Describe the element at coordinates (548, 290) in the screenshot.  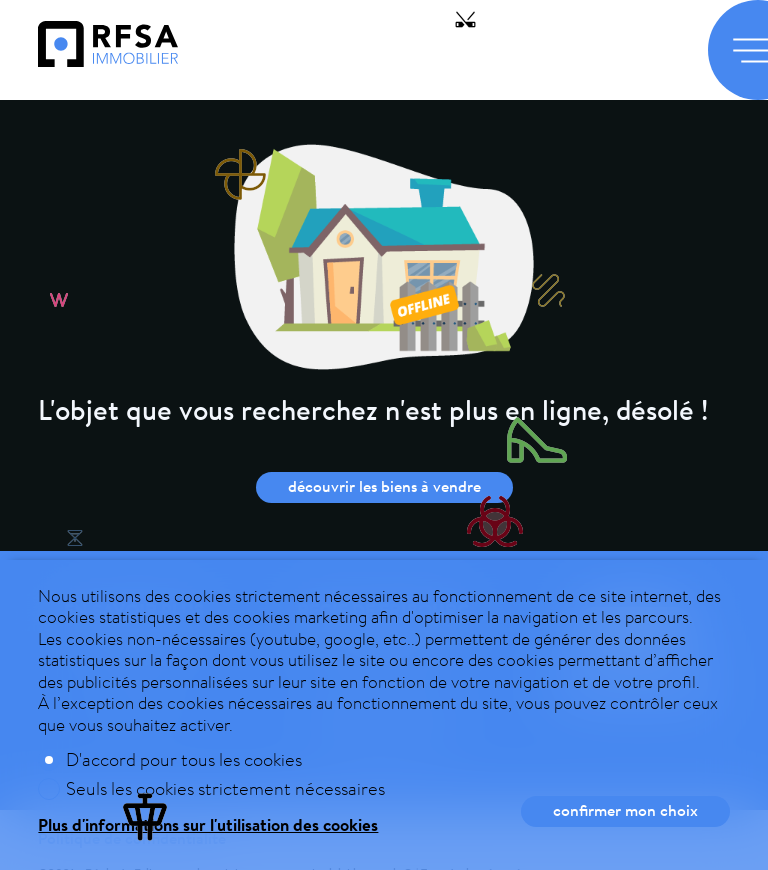
I see `access freehand drawing or annotation tools` at that location.